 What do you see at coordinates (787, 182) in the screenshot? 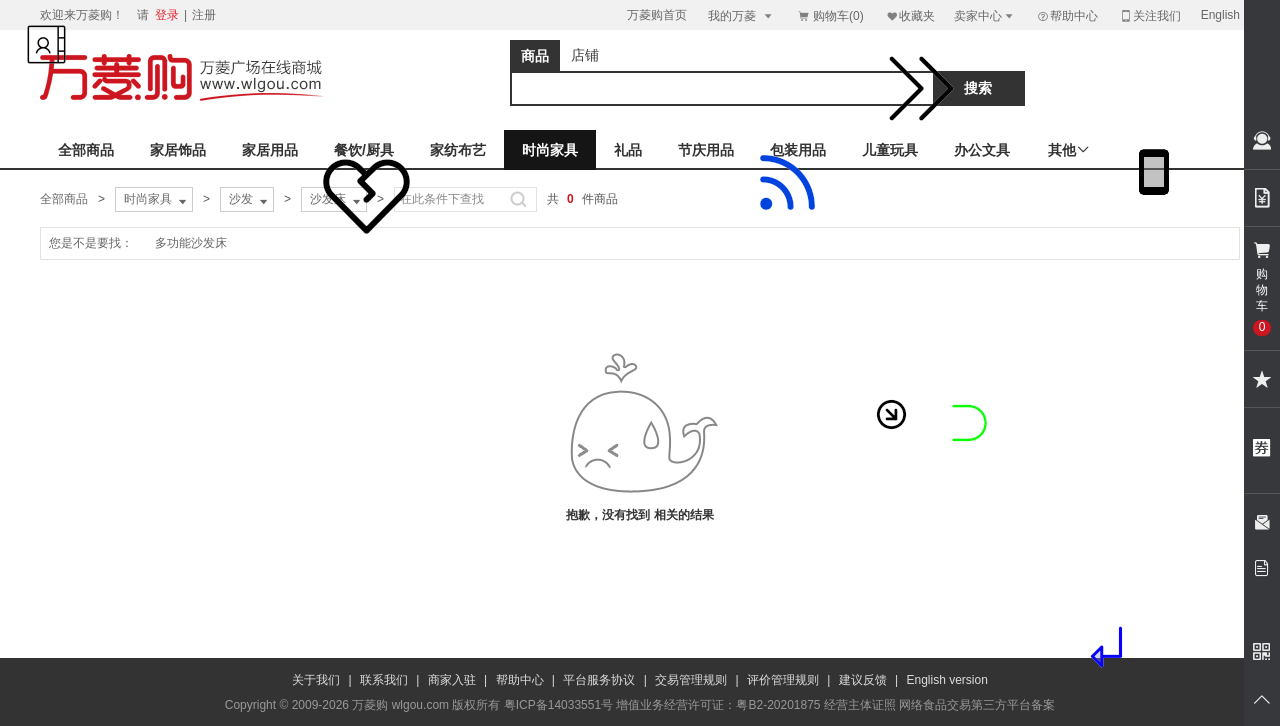
I see `subscribe to RSS feed` at bounding box center [787, 182].